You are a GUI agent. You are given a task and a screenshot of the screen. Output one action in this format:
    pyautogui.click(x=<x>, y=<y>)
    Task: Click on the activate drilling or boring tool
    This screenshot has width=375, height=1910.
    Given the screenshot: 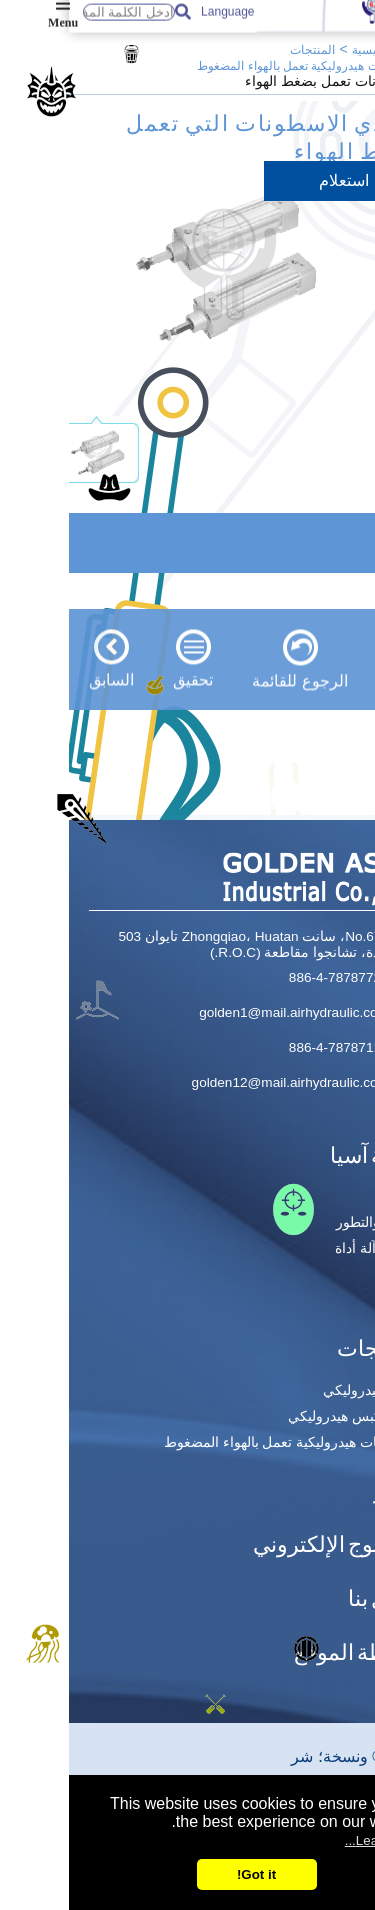 What is the action you would take?
    pyautogui.click(x=82, y=819)
    